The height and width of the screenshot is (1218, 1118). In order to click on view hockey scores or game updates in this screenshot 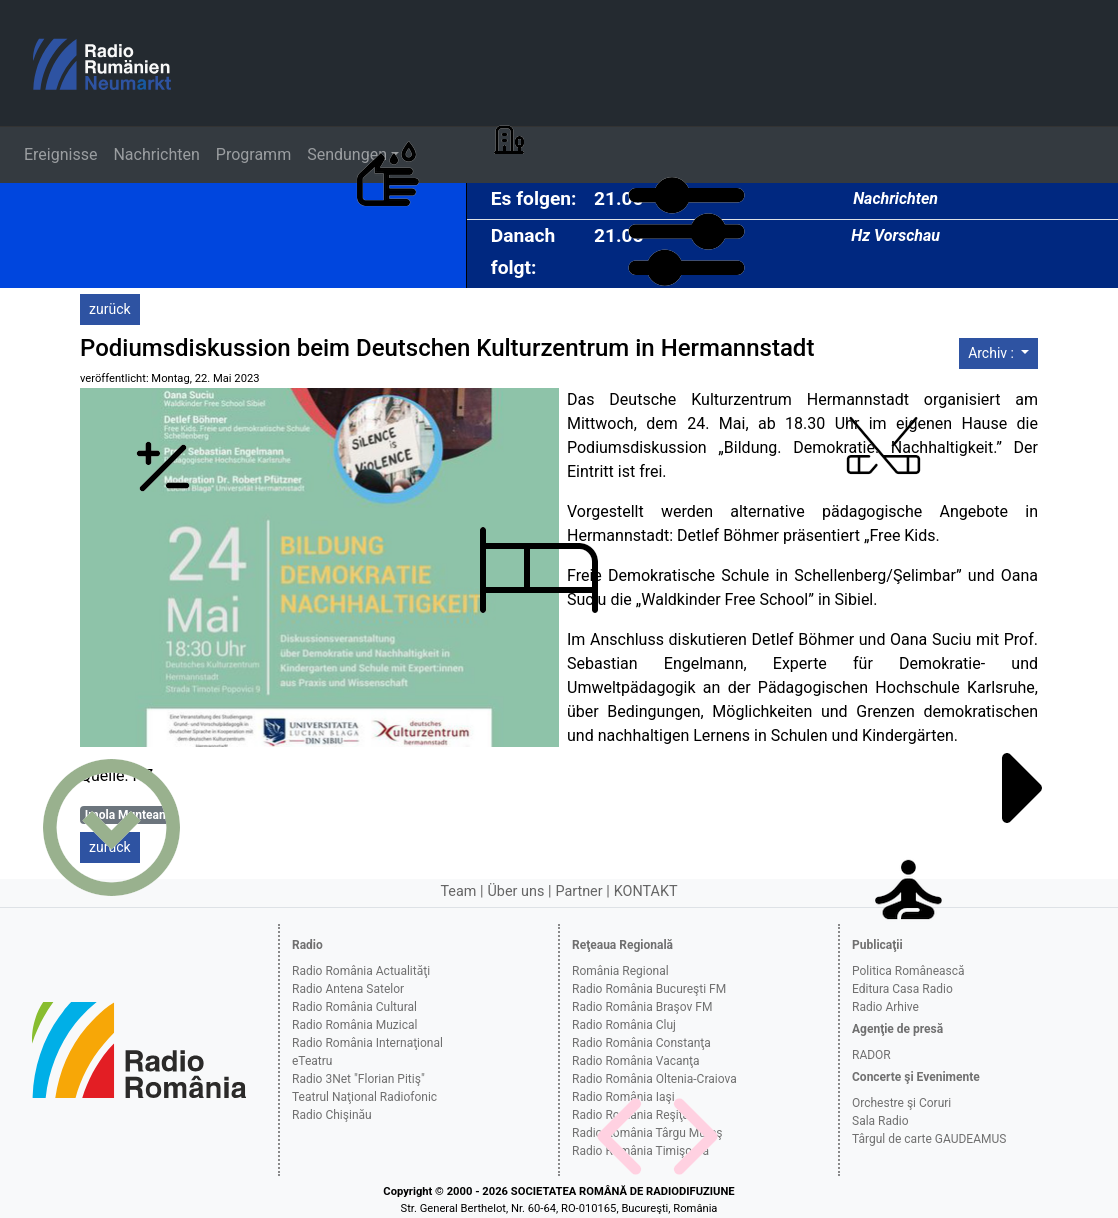, I will do `click(883, 445)`.